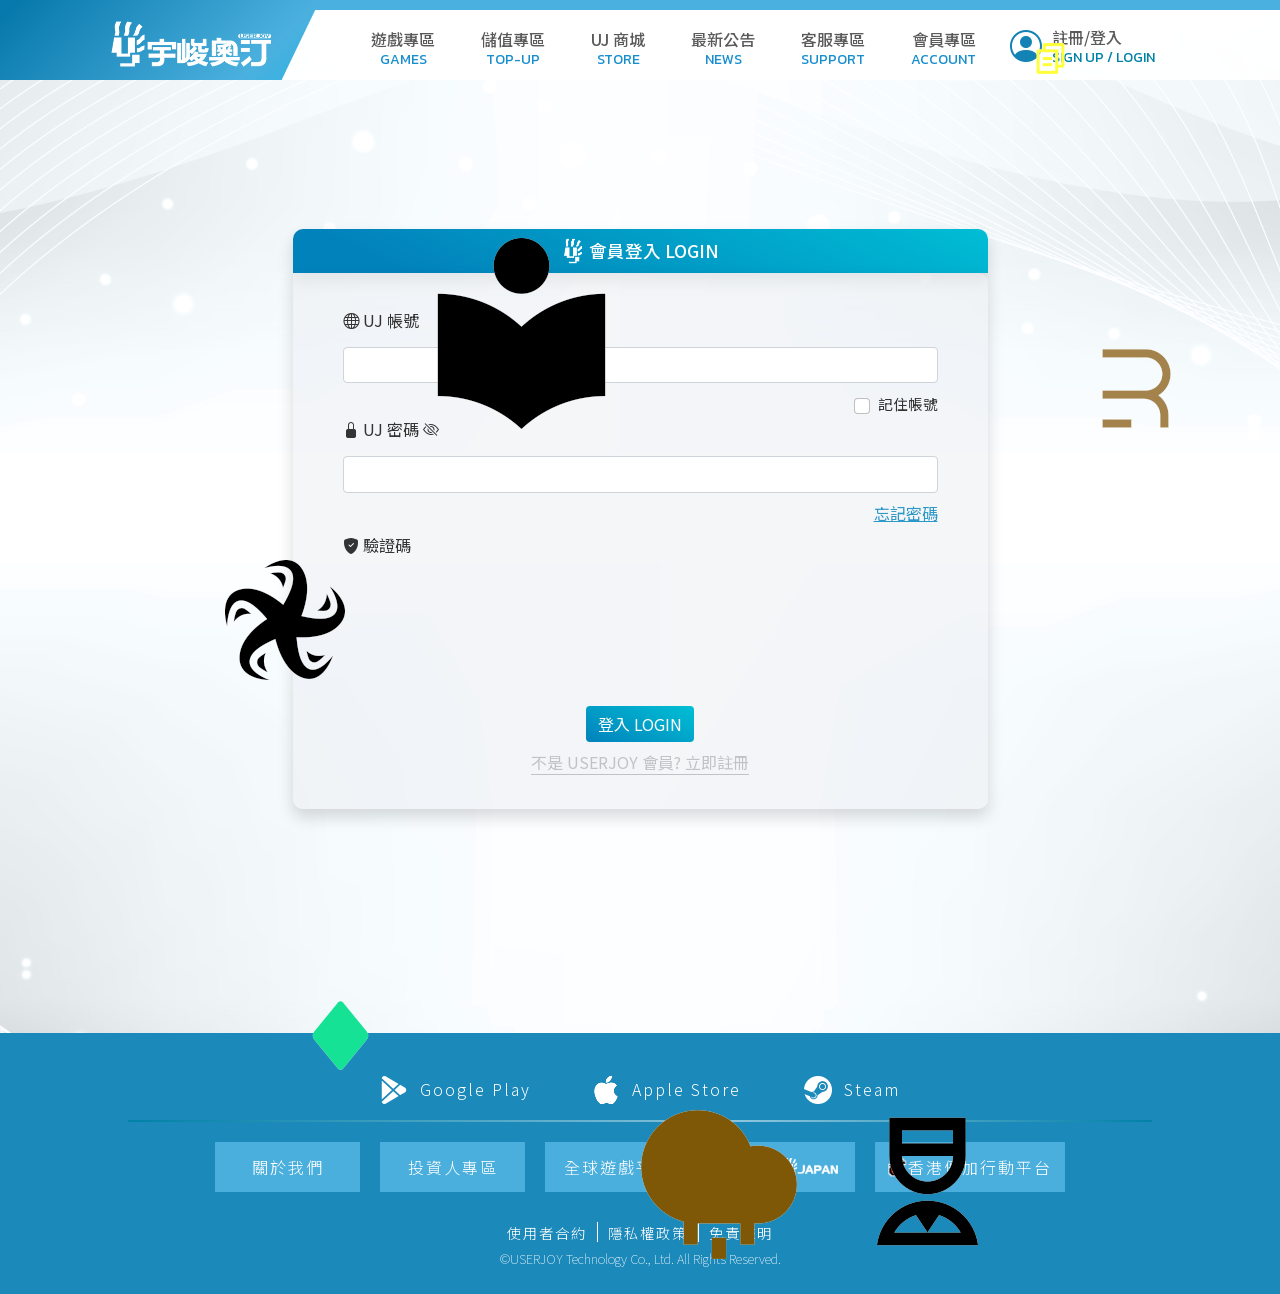 This screenshot has width=1280, height=1294. Describe the element at coordinates (521, 333) in the screenshot. I see `electron-builder logo` at that location.